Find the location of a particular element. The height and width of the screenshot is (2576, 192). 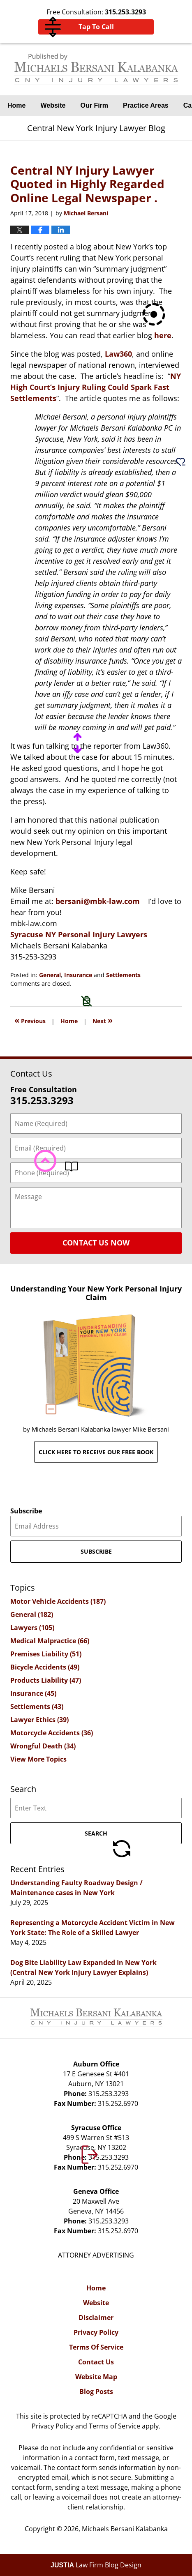

scroll up or return to top of page is located at coordinates (45, 1161).